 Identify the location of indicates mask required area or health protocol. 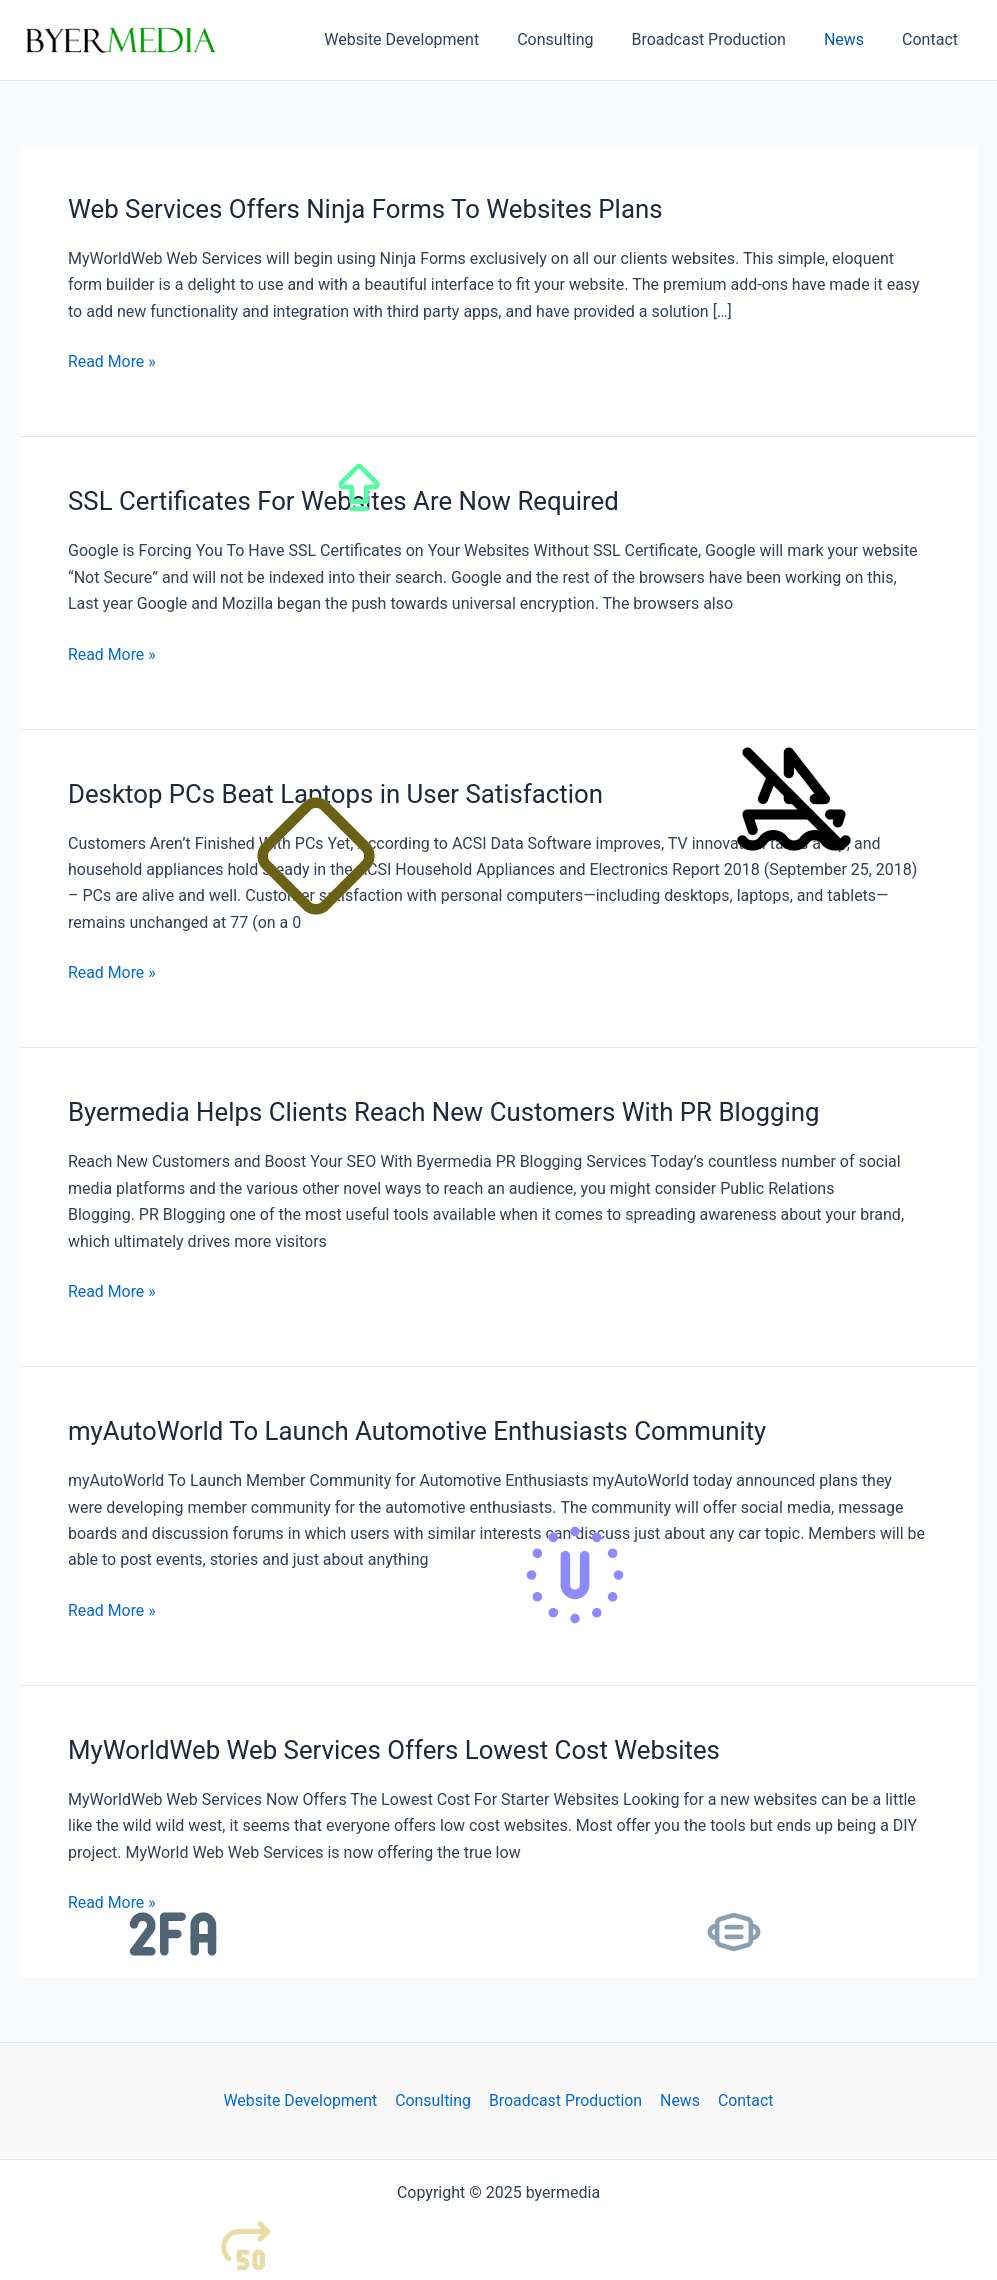
(734, 1932).